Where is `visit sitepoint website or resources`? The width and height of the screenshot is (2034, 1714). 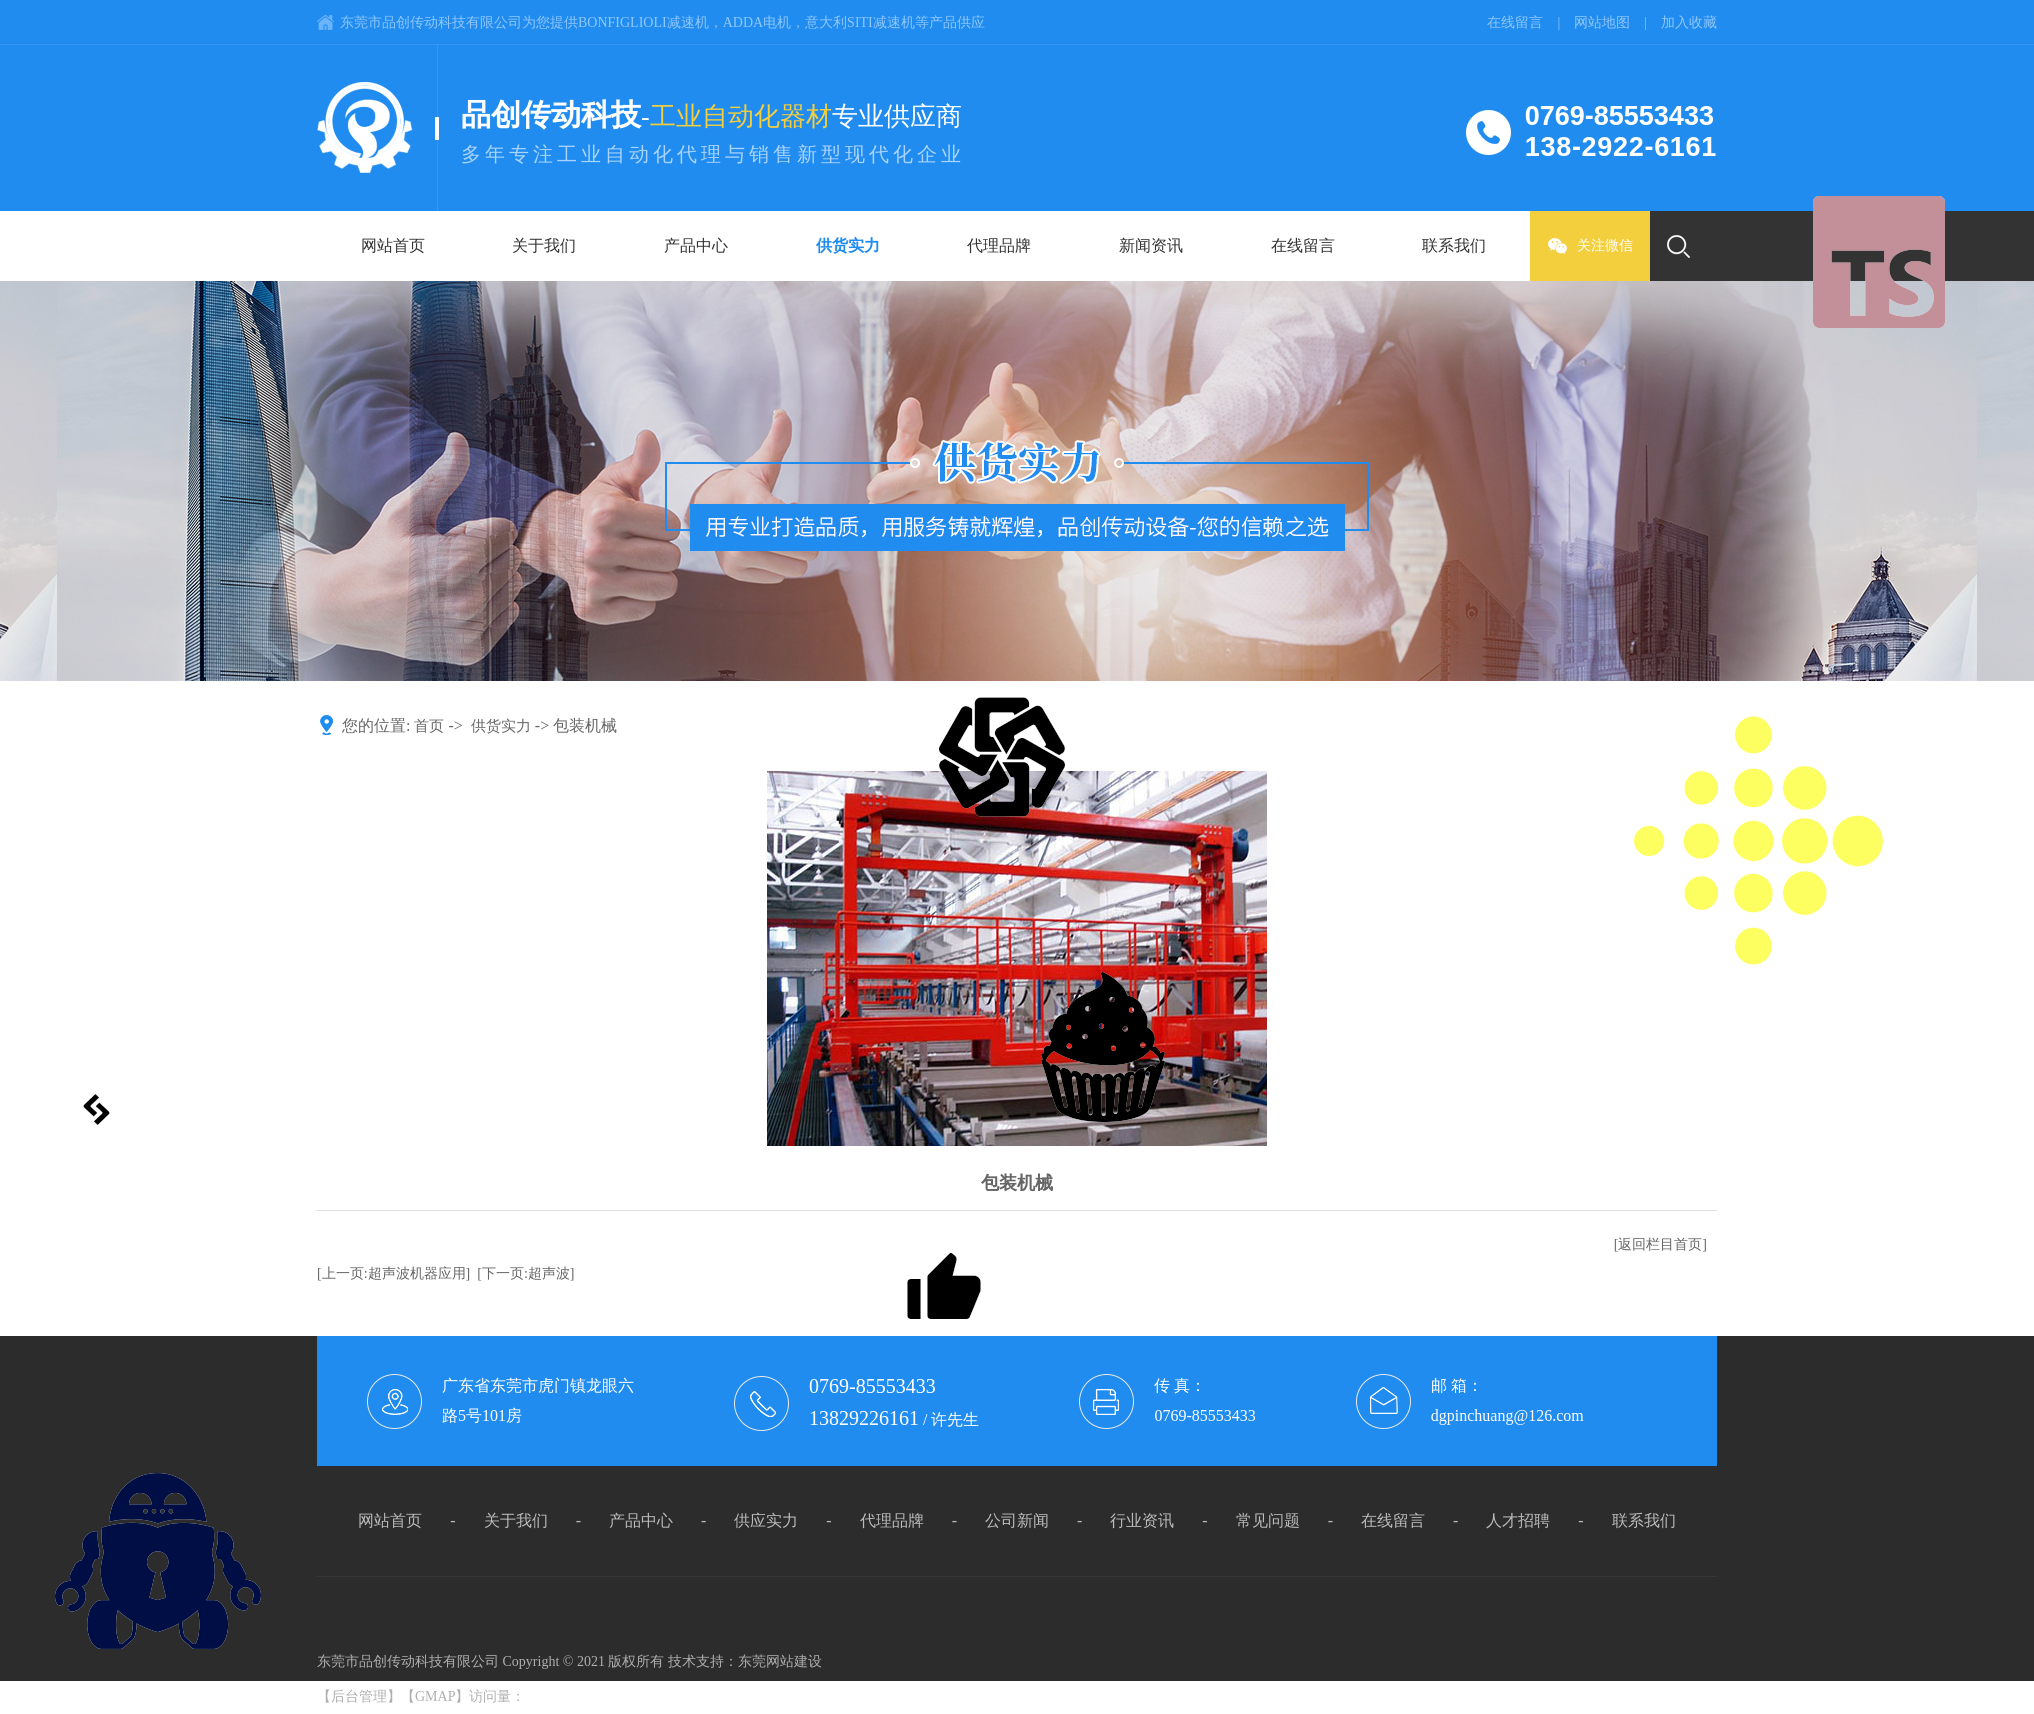
visit sitepoint website or resources is located at coordinates (96, 1109).